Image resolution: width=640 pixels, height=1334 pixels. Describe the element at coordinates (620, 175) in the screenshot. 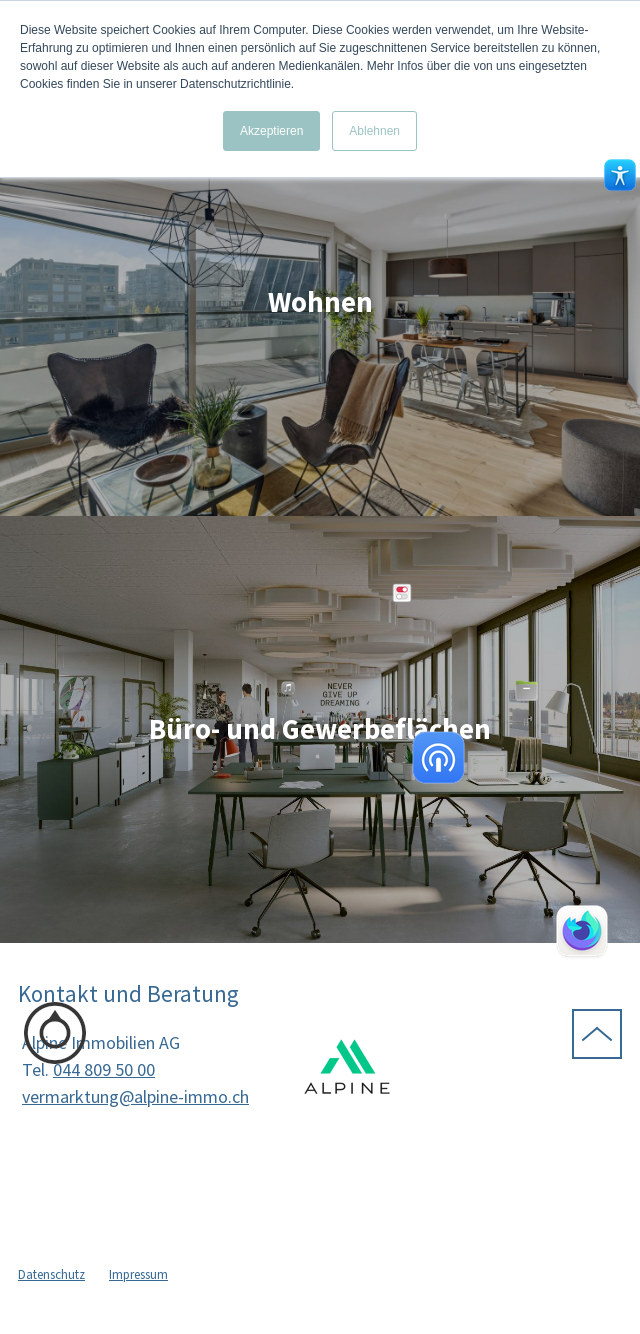

I see `open accessibility settings` at that location.